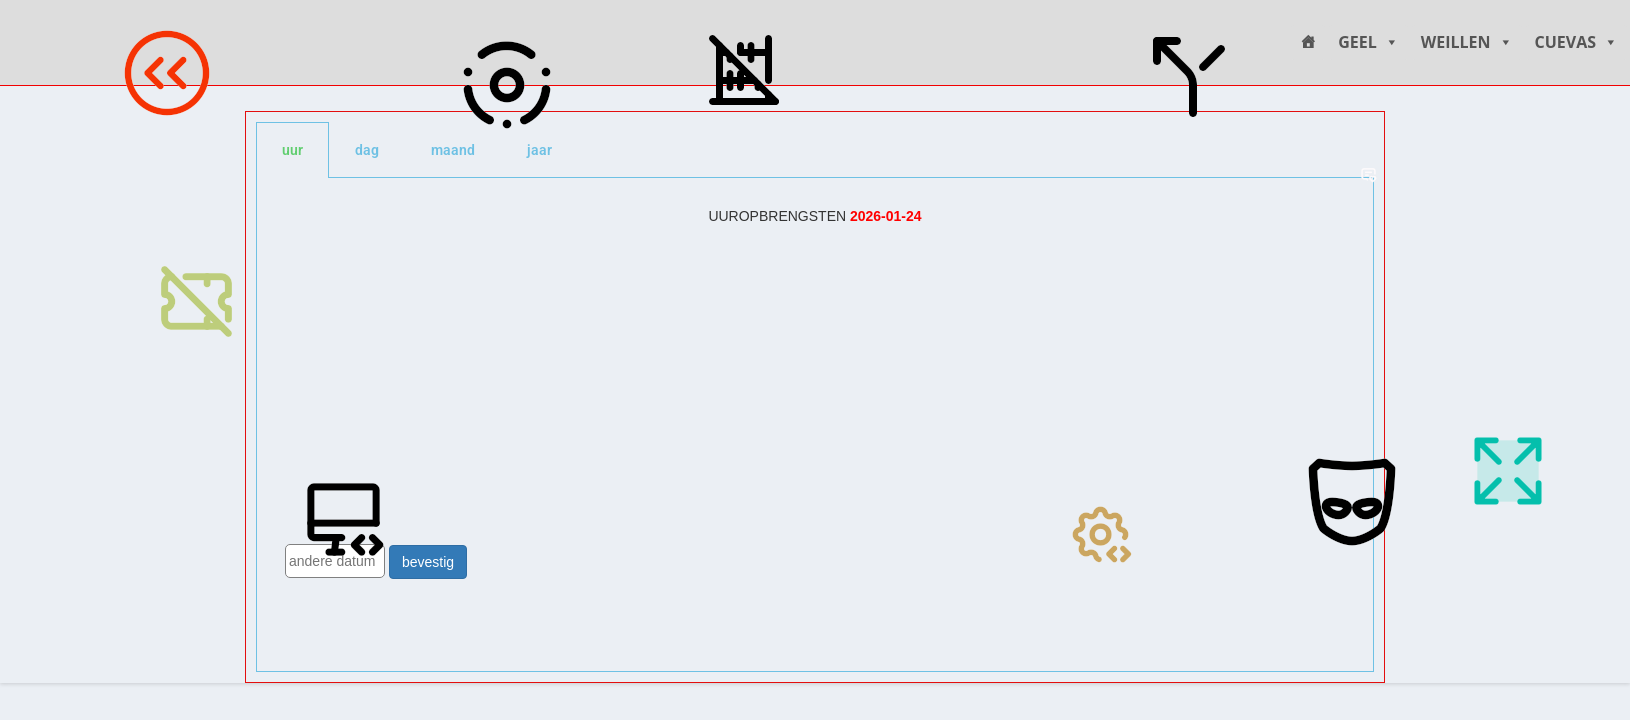  What do you see at coordinates (1100, 534) in the screenshot?
I see `access developer or code settings` at bounding box center [1100, 534].